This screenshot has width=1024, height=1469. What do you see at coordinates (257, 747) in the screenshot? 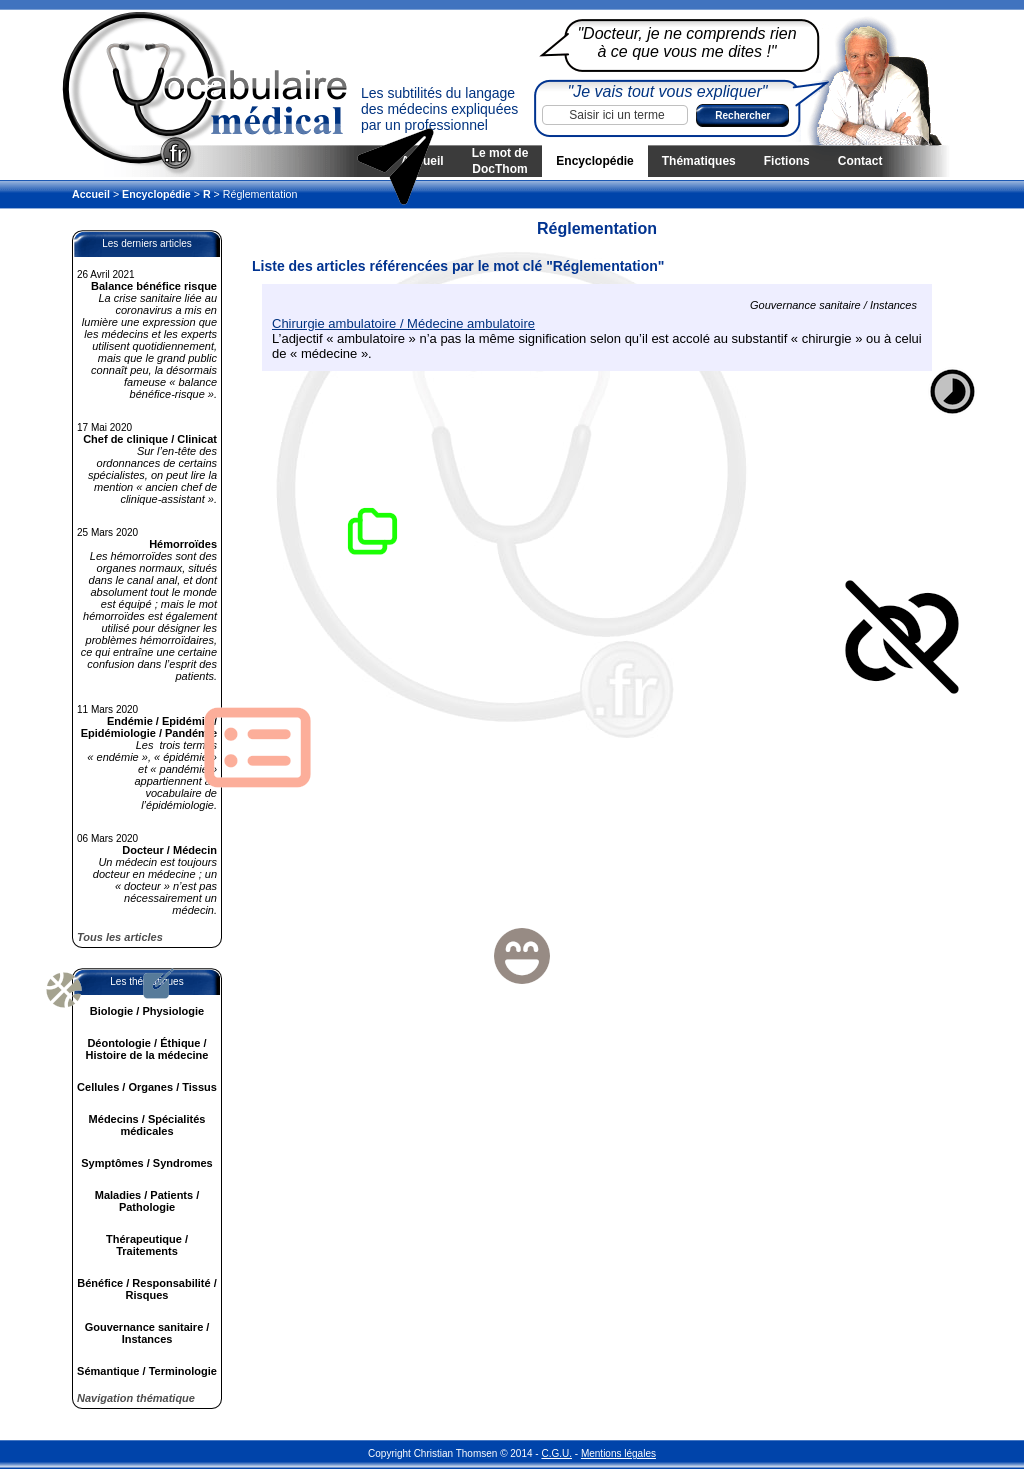
I see `view list items or menu options` at bounding box center [257, 747].